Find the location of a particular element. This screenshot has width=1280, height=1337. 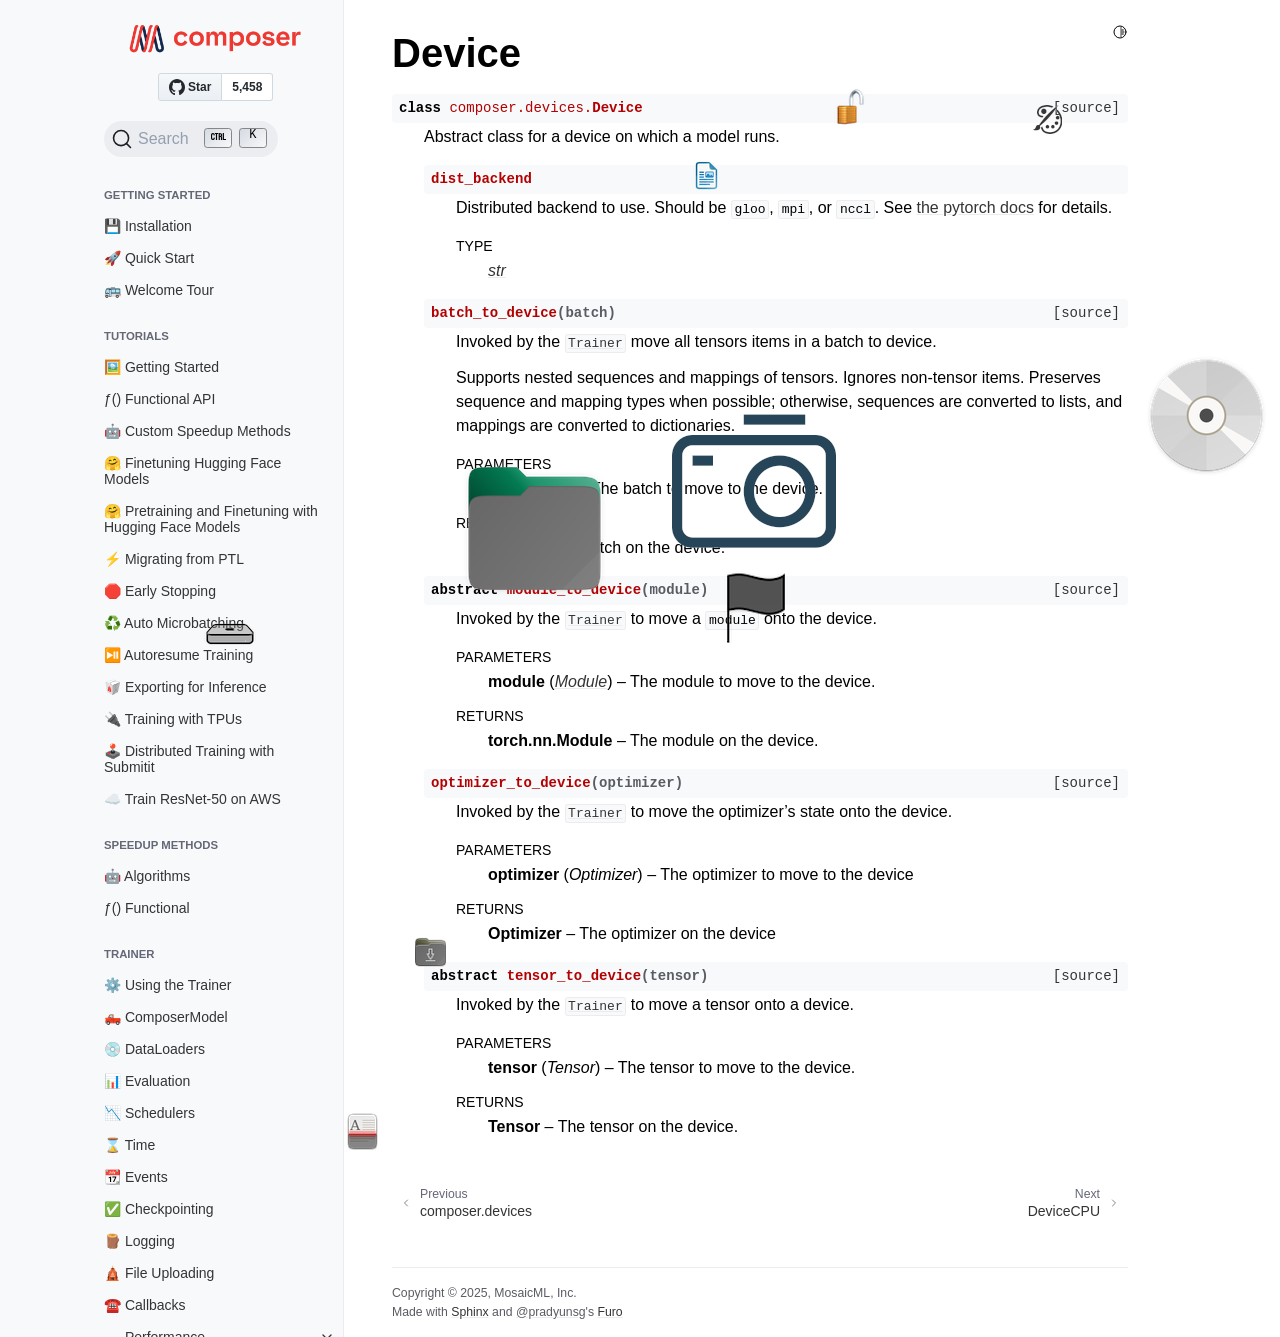

mac mini device in finder sidebar is located at coordinates (230, 634).